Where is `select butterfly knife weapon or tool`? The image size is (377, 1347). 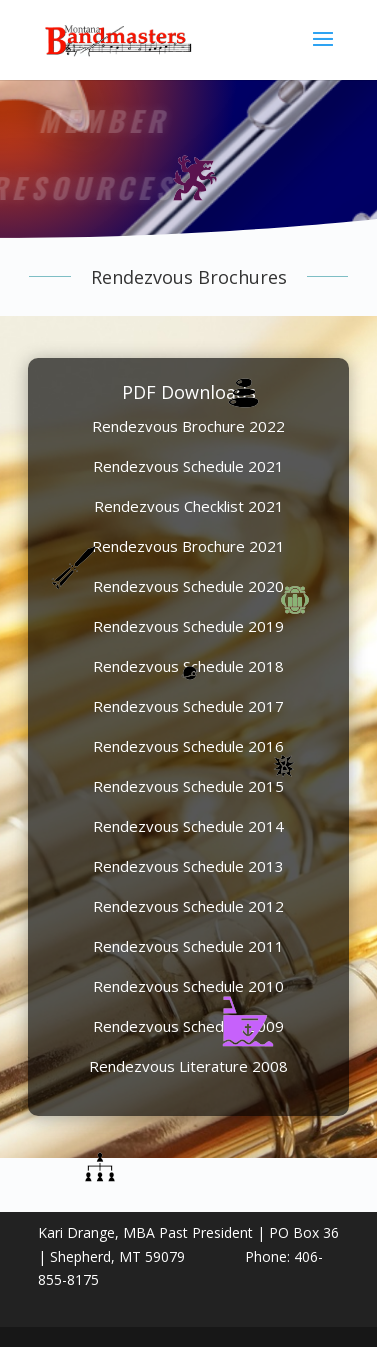 select butterfly knife weapon or tool is located at coordinates (73, 567).